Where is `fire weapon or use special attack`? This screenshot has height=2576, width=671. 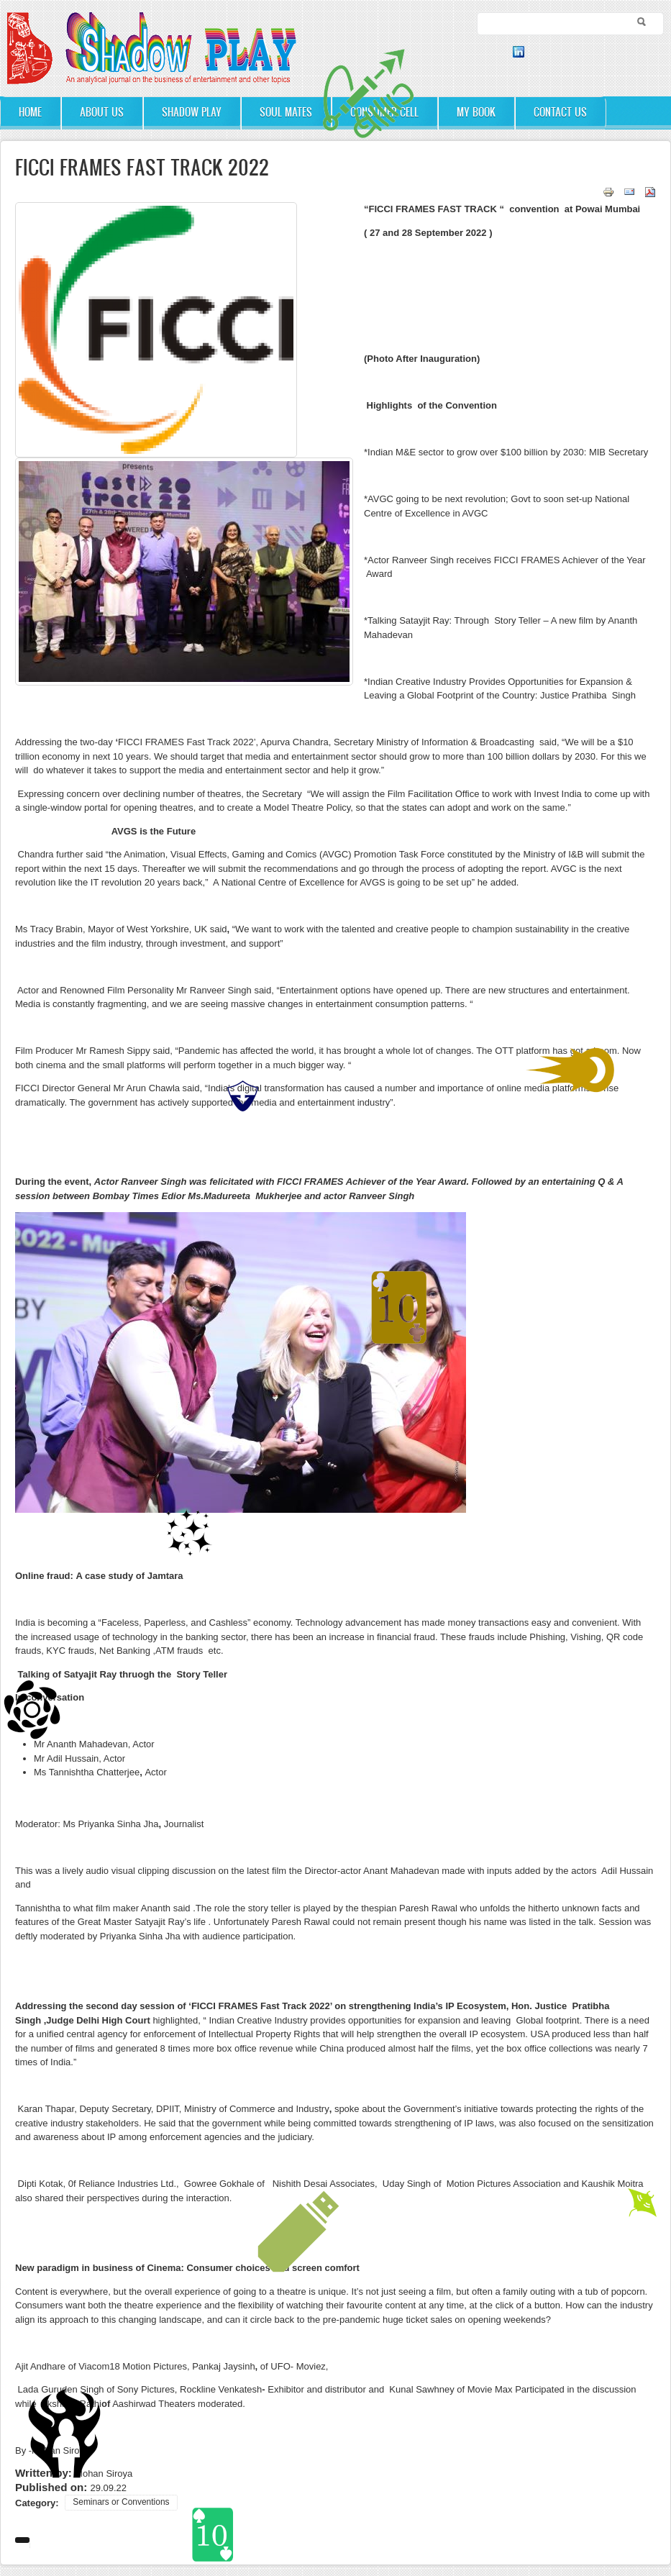
fire weapon or use special attack is located at coordinates (570, 1070).